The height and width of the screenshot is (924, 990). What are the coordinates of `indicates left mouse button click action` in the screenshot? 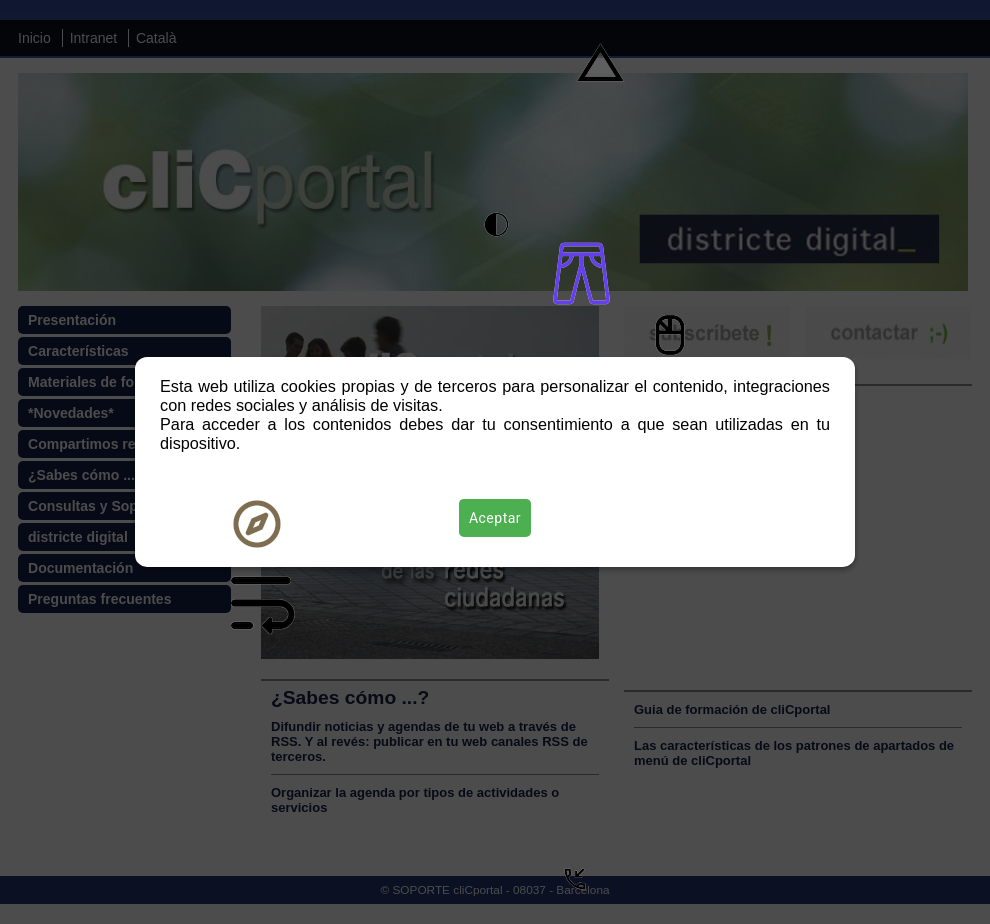 It's located at (670, 335).